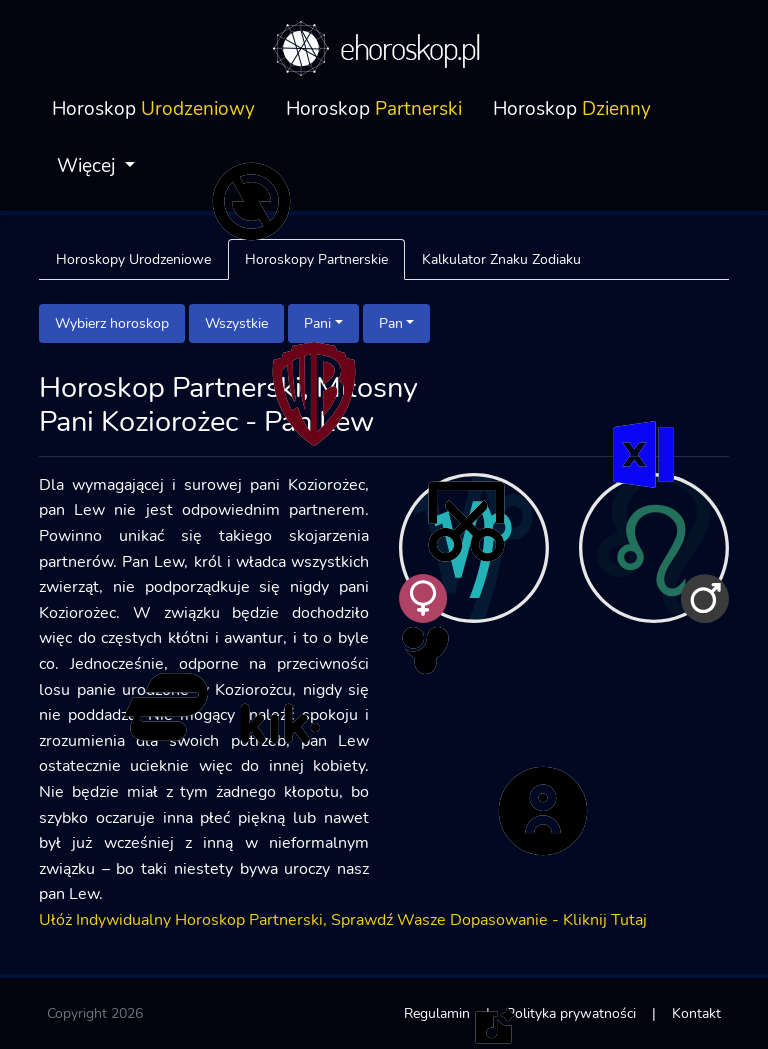 Image resolution: width=768 pixels, height=1049 pixels. I want to click on ai-powered music or audio generation, so click(493, 1027).